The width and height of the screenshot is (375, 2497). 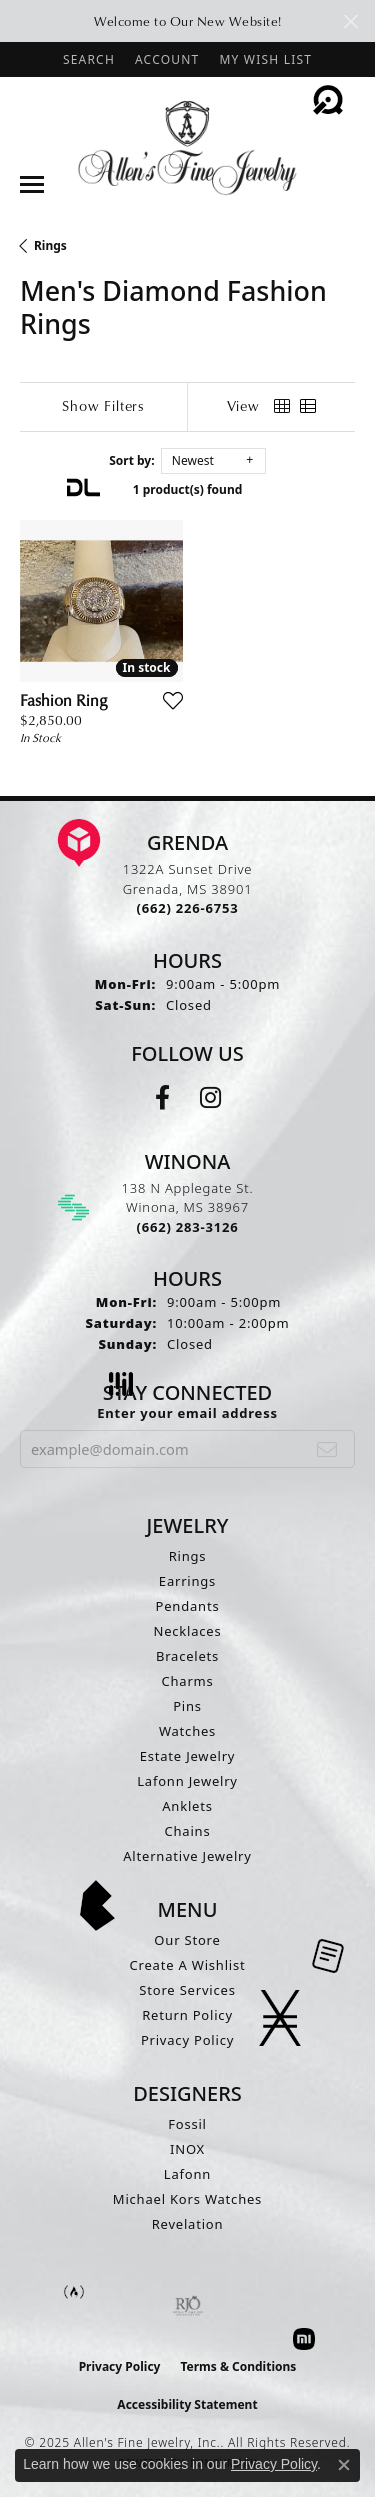 I want to click on xiaomi brand logo, so click(x=304, y=2339).